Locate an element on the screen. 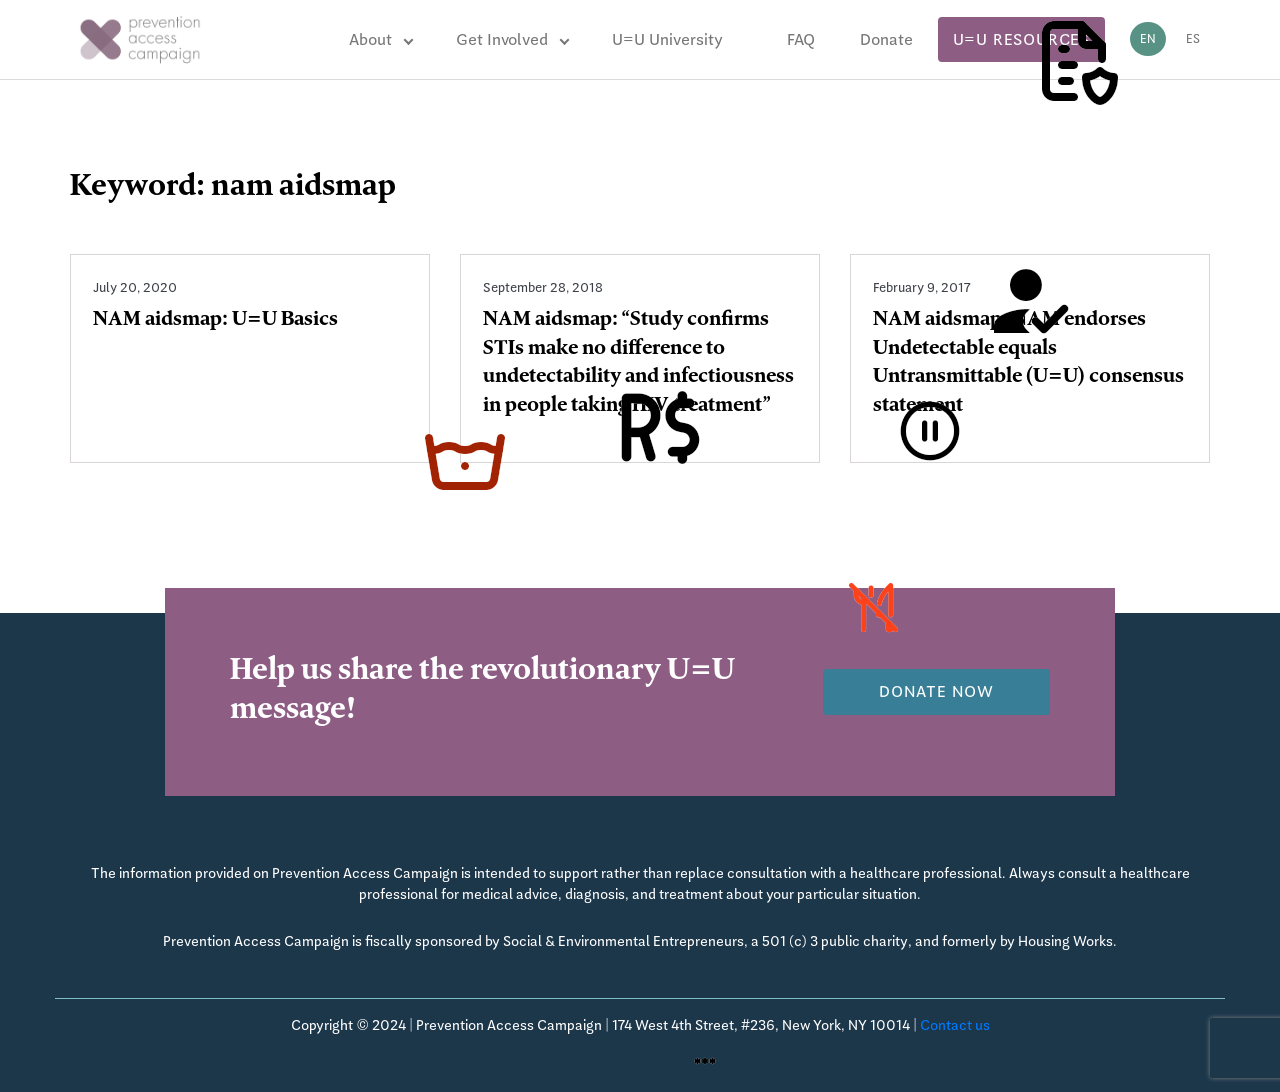 The height and width of the screenshot is (1092, 1280). view protected or secure document is located at coordinates (1078, 61).